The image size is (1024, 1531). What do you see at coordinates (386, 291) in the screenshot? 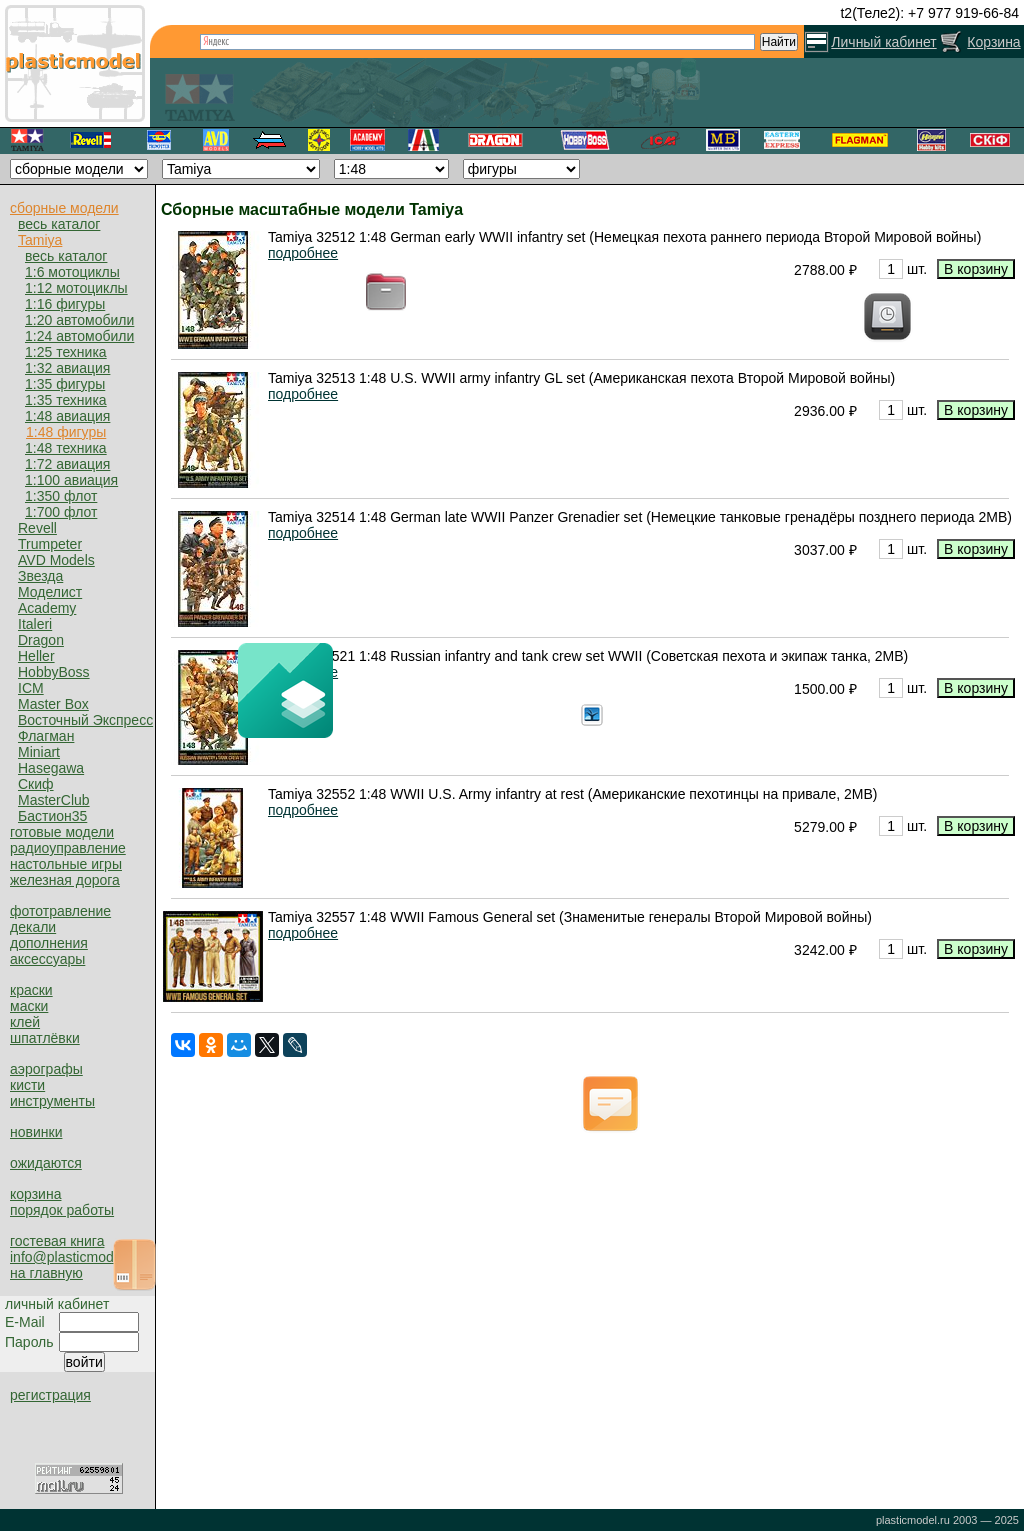
I see `open file manager application` at bounding box center [386, 291].